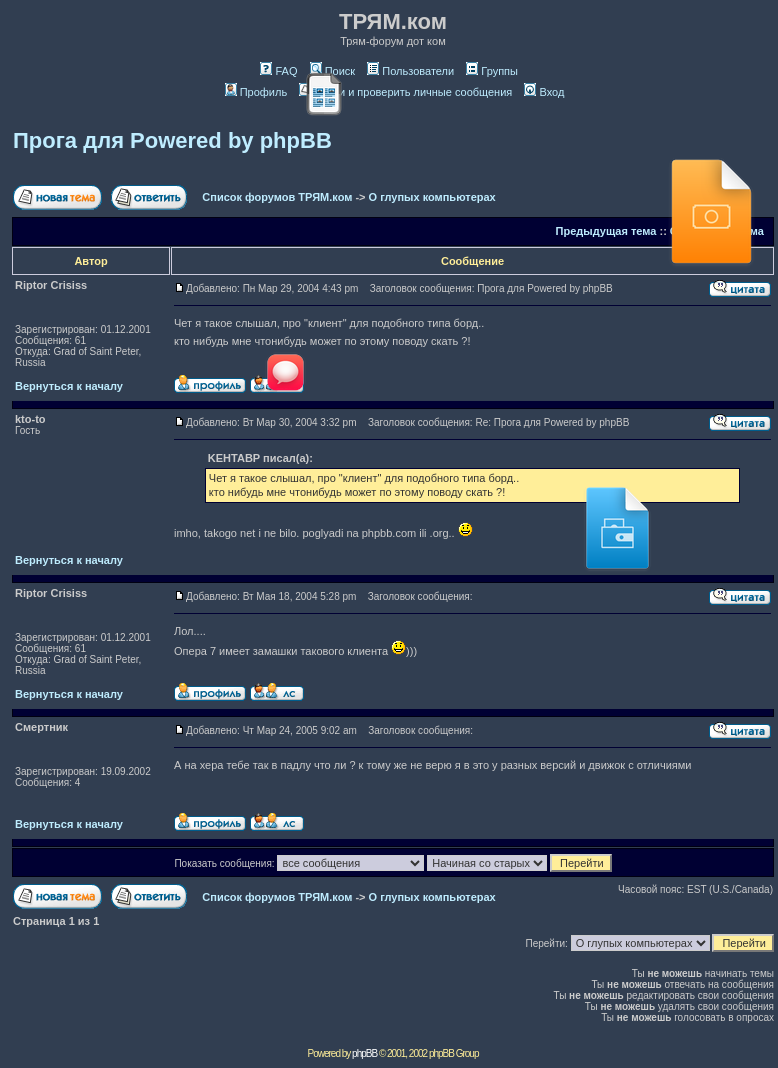 Image resolution: width=778 pixels, height=1068 pixels. Describe the element at coordinates (324, 94) in the screenshot. I see `open an opendocument master document file` at that location.